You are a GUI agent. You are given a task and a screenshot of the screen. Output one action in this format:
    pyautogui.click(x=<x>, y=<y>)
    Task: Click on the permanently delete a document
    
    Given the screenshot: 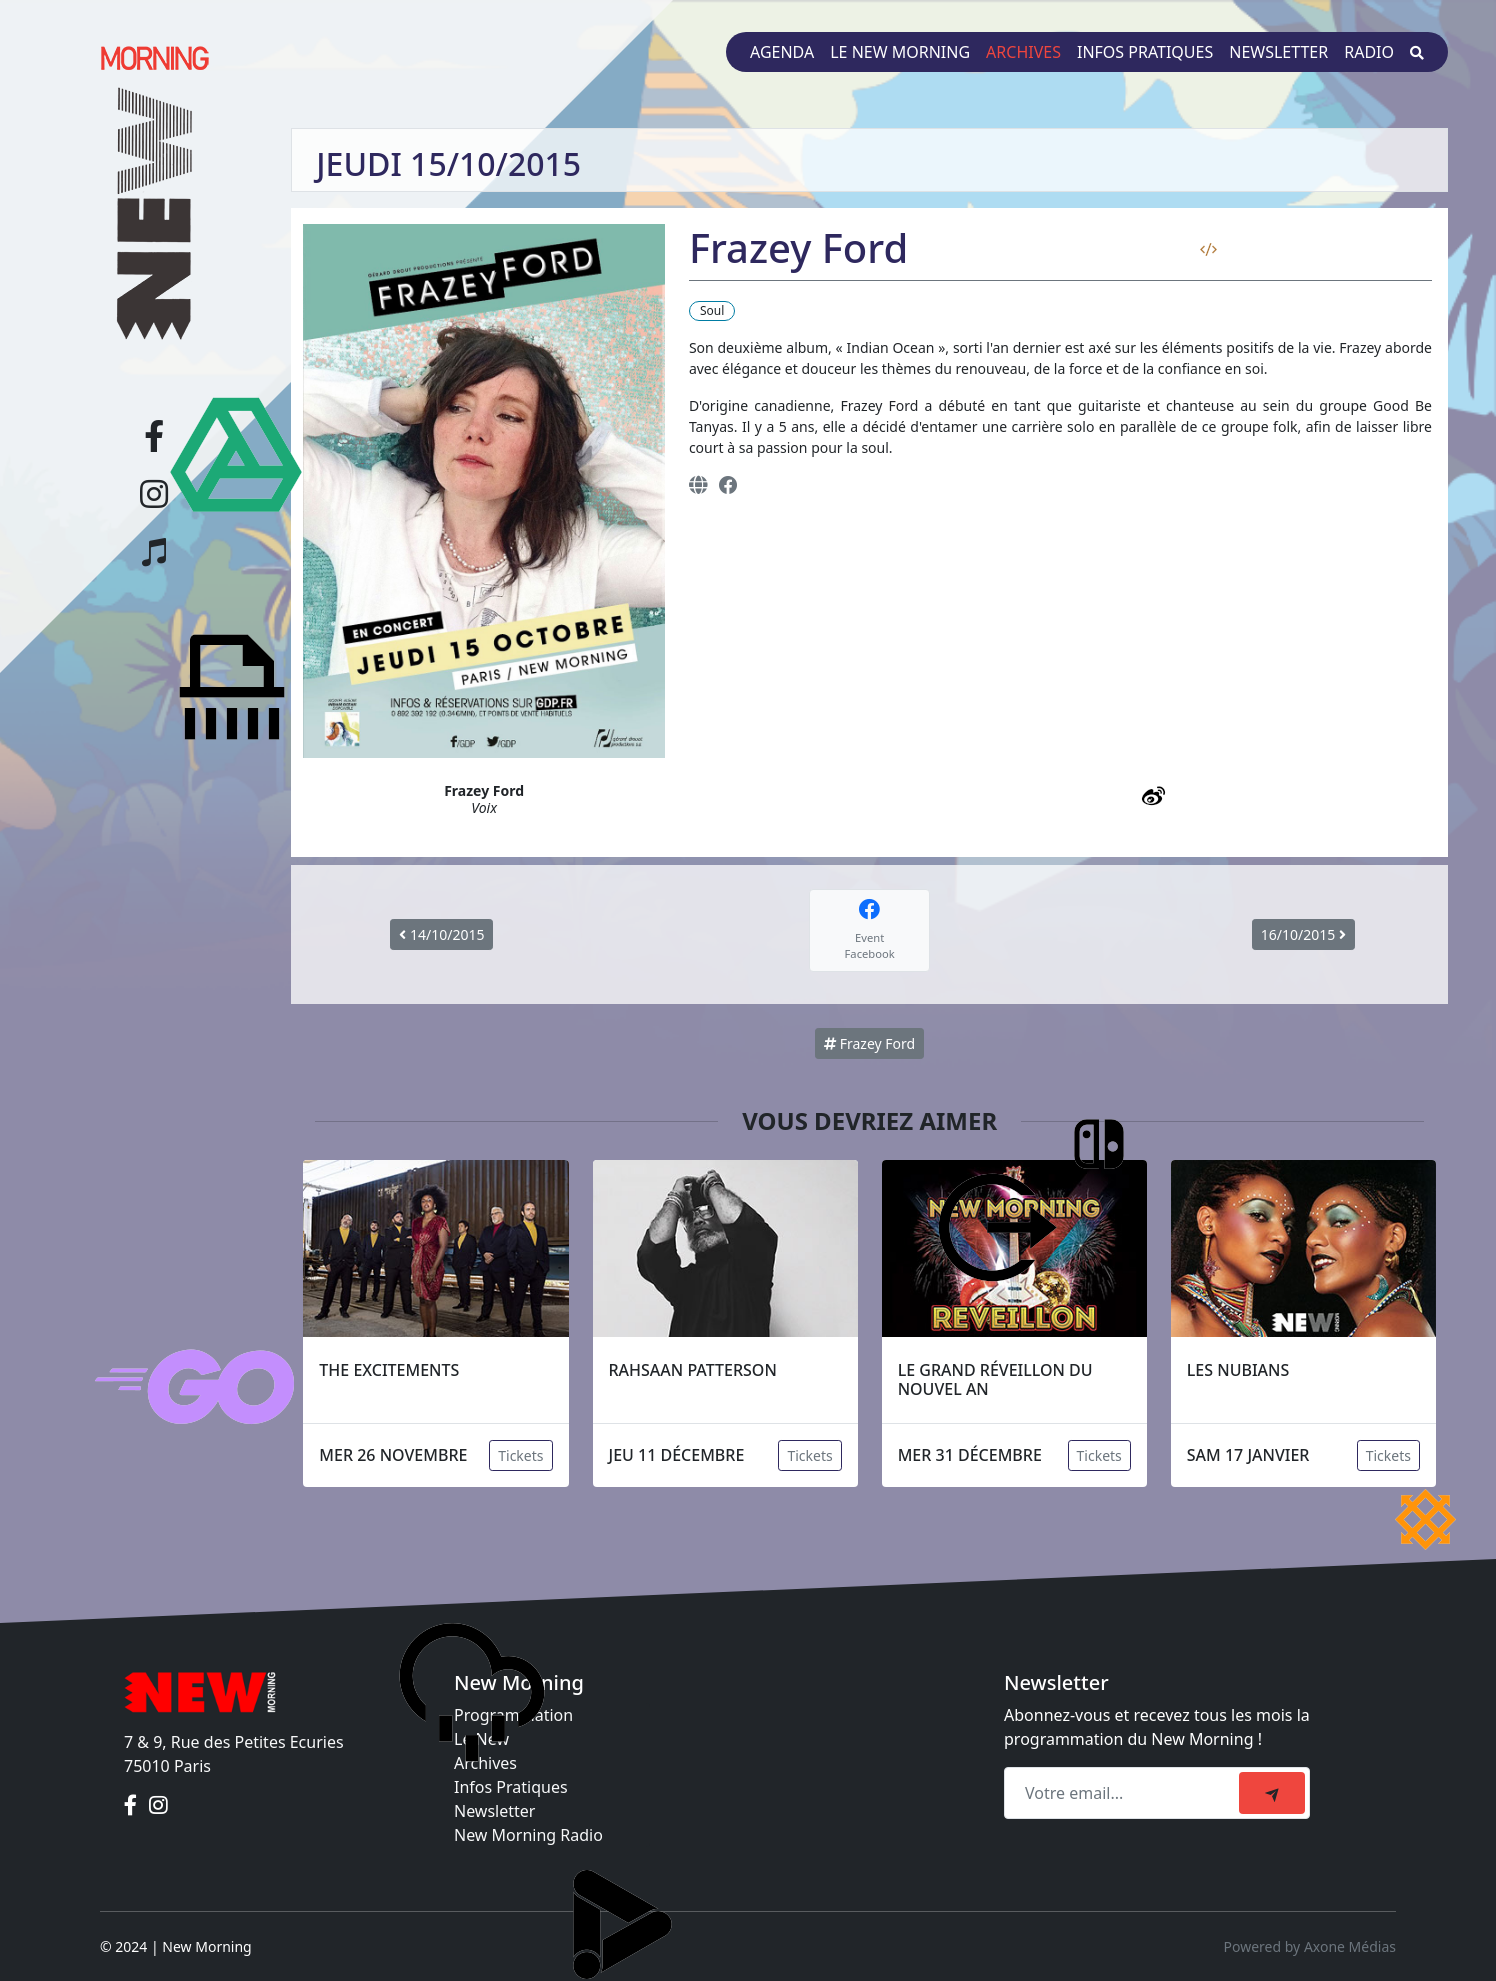 What is the action you would take?
    pyautogui.click(x=232, y=687)
    